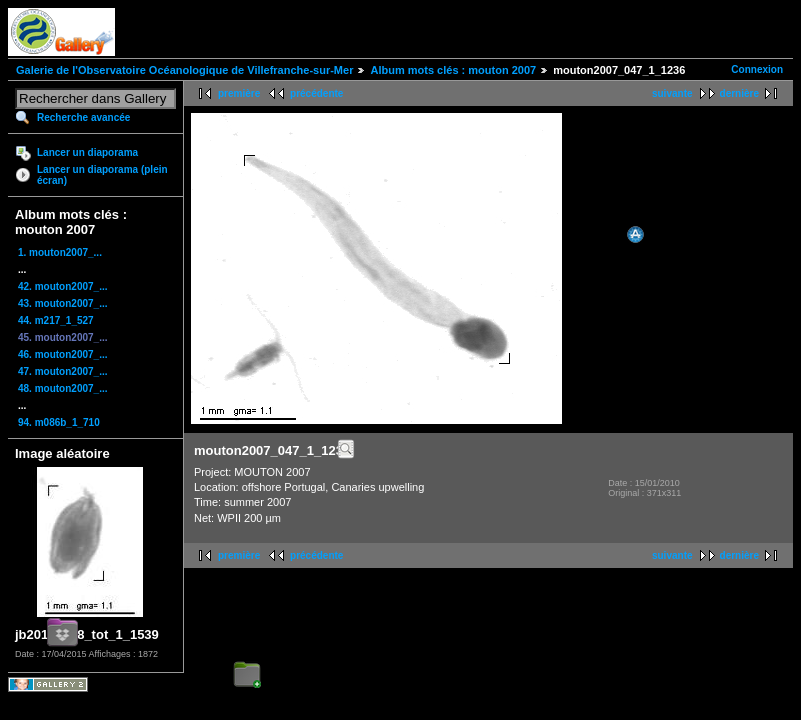 The height and width of the screenshot is (720, 801). I want to click on create a new folder, so click(247, 674).